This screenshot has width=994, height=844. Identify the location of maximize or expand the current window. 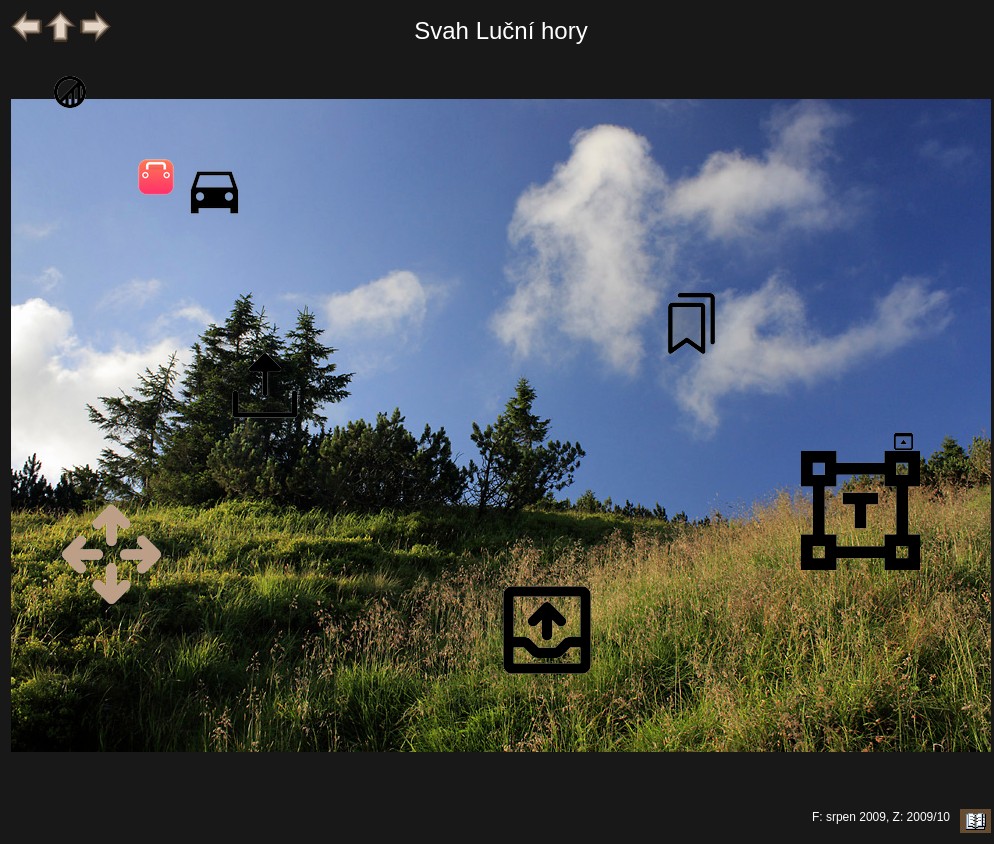
(903, 441).